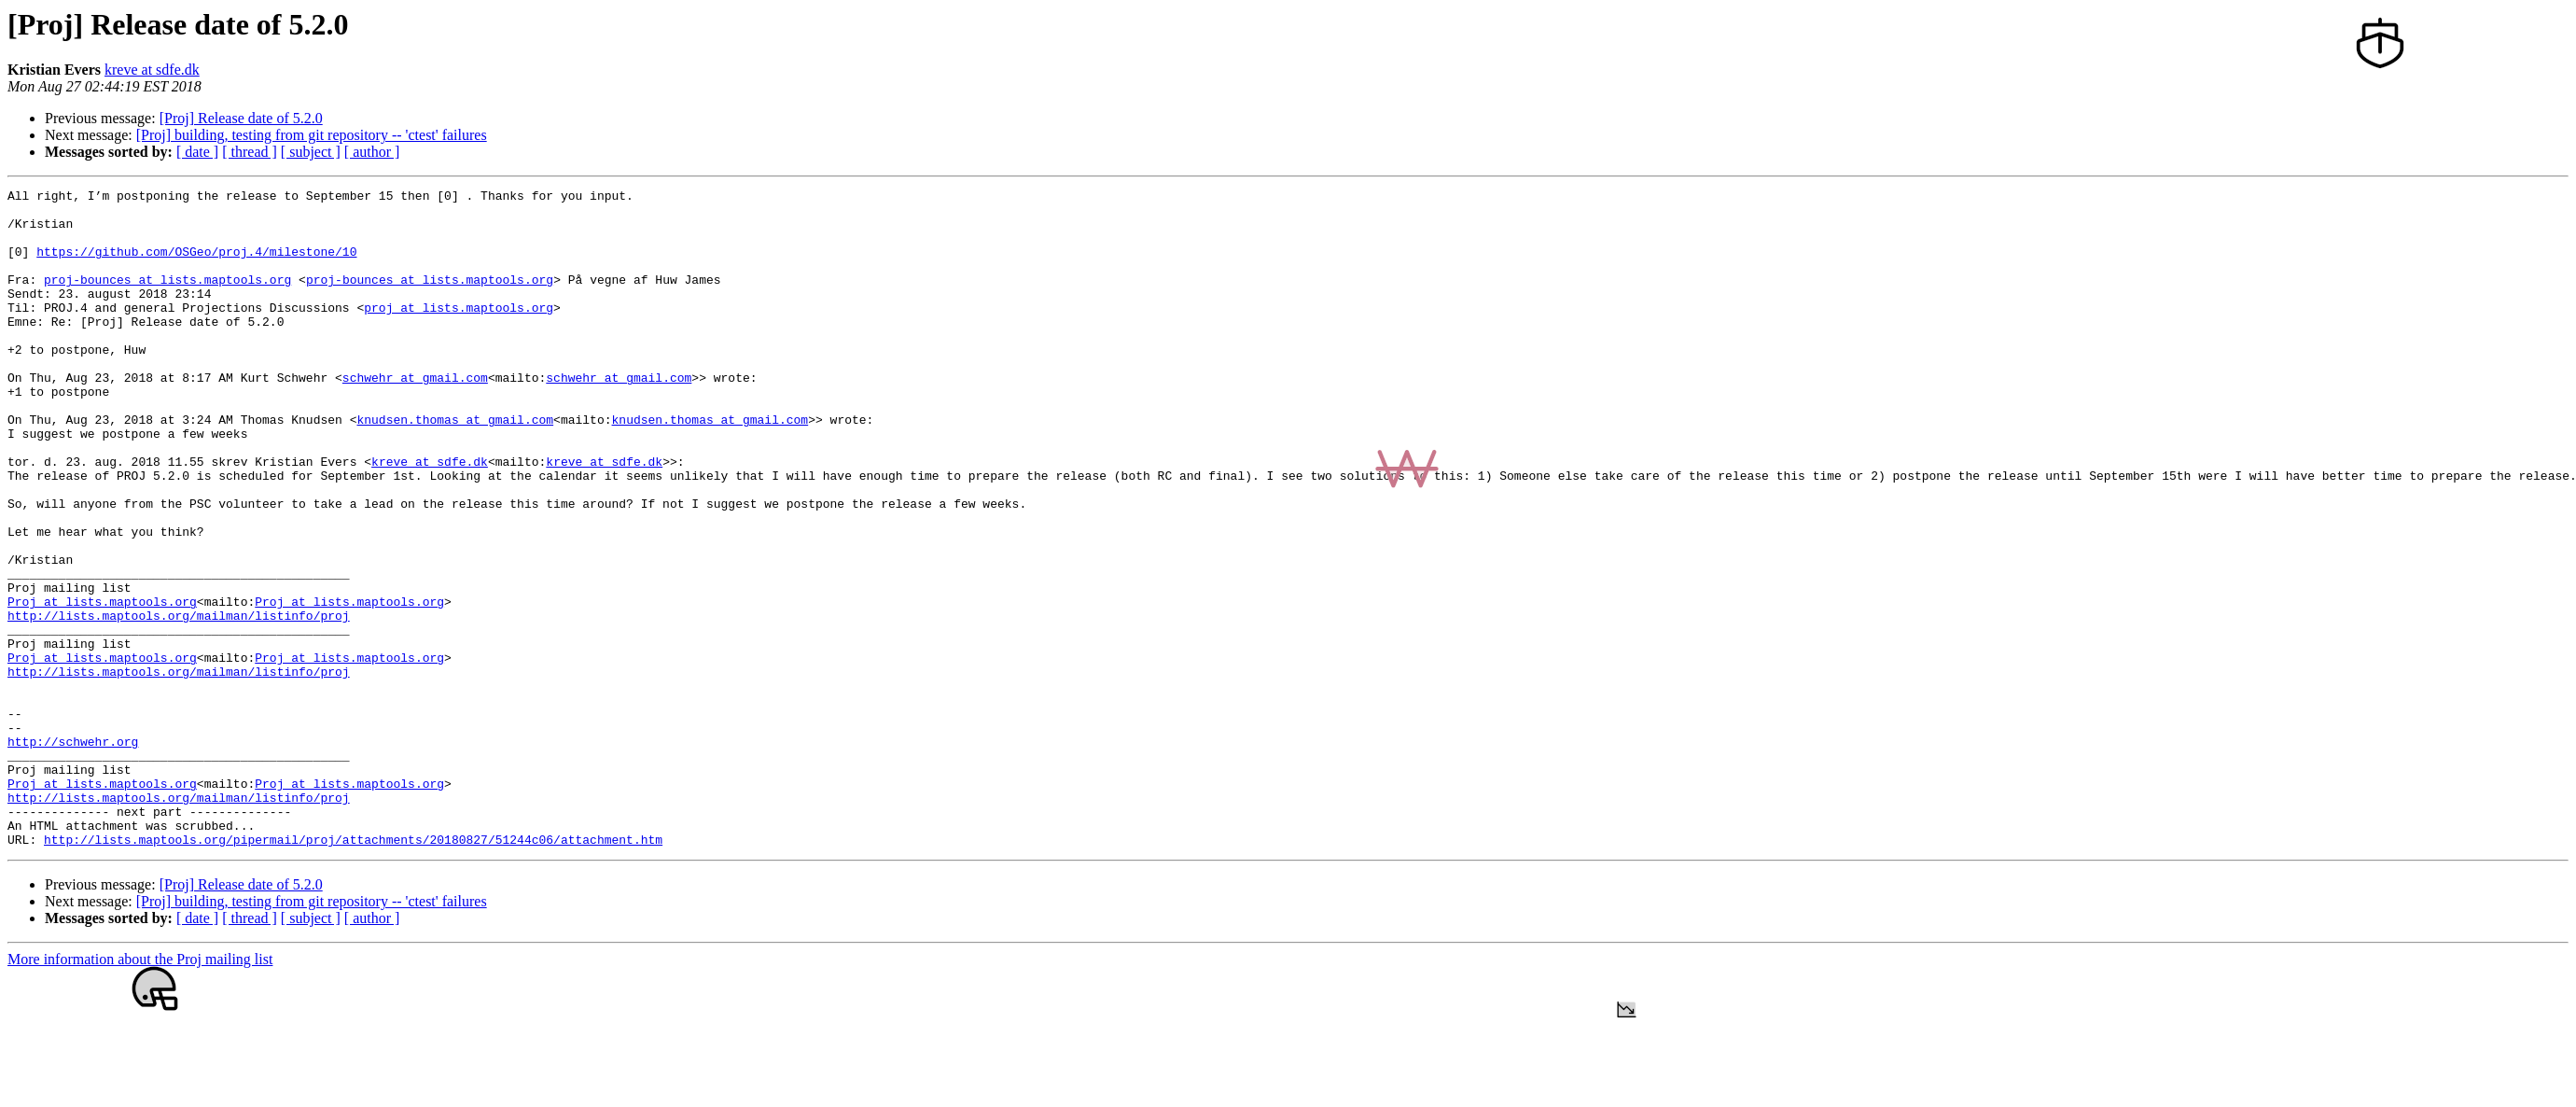 Image resolution: width=2576 pixels, height=1107 pixels. Describe the element at coordinates (2380, 43) in the screenshot. I see `access boat or marine transportation options` at that location.